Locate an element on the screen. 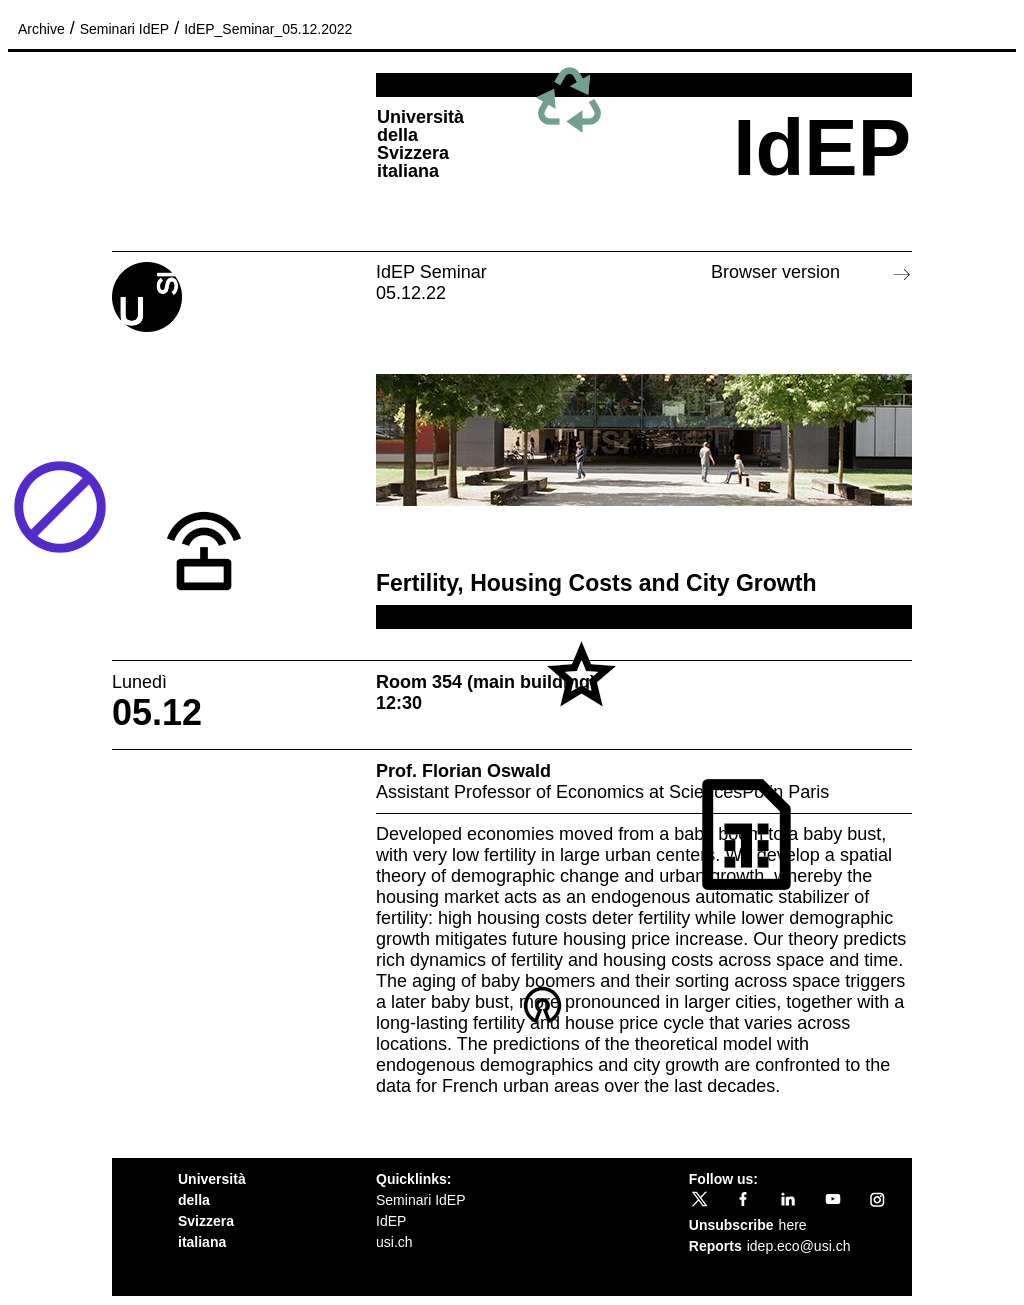 The width and height of the screenshot is (1024, 1305). indicates recyclable or eco-friendly content is located at coordinates (569, 98).